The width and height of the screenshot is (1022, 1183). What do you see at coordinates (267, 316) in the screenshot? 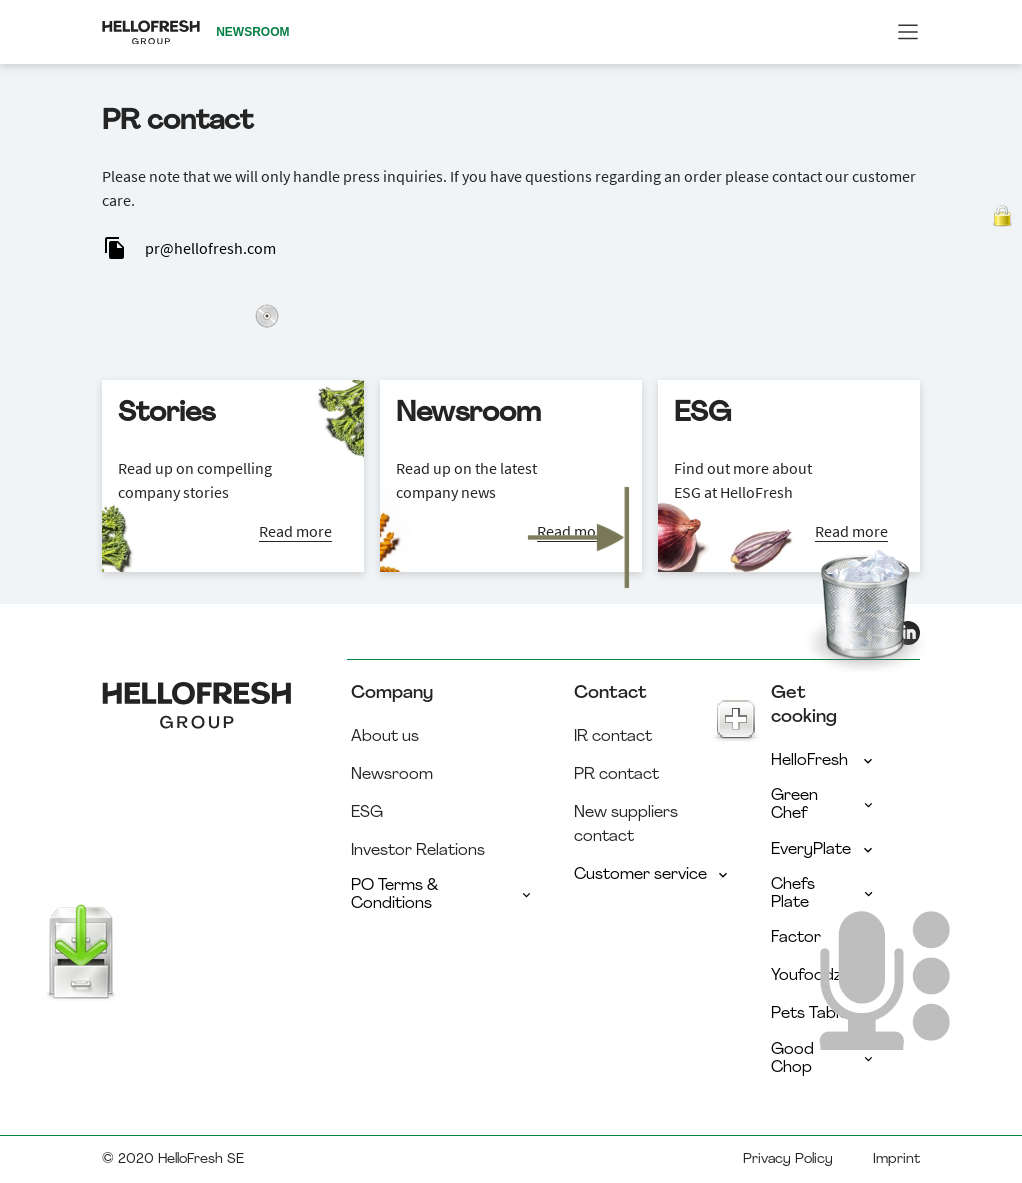
I see `access cd/dvd drive` at bounding box center [267, 316].